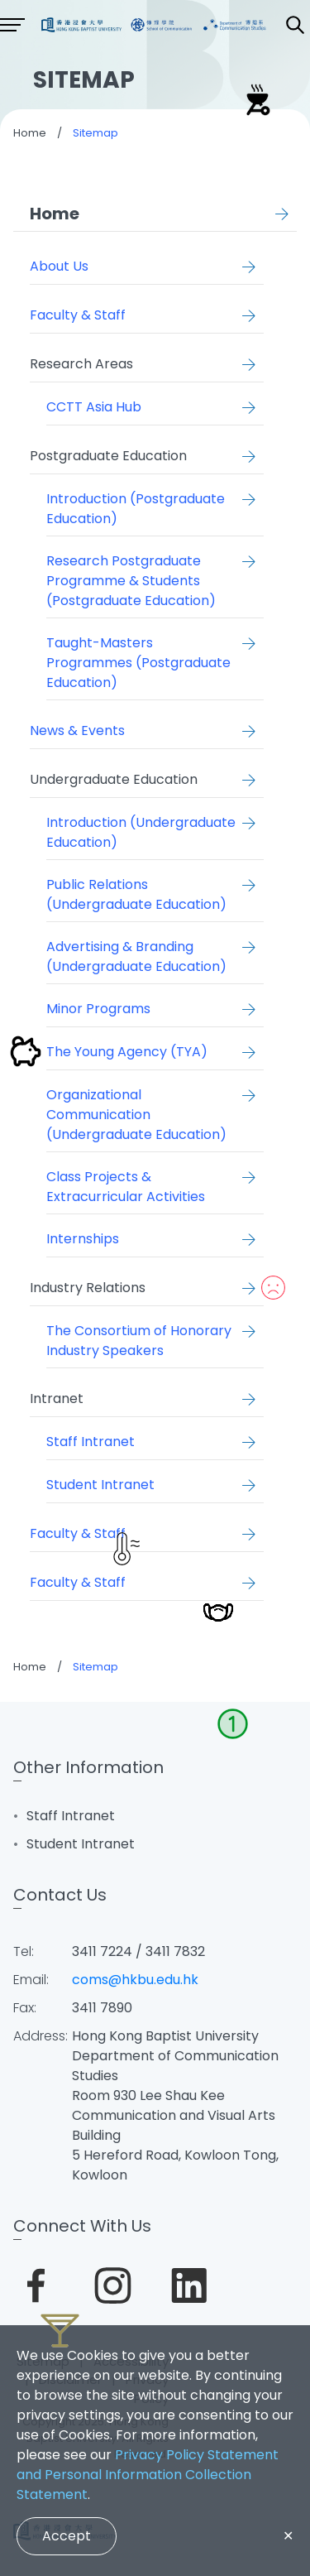  I want to click on access bar or cocktail menu, so click(60, 2330).